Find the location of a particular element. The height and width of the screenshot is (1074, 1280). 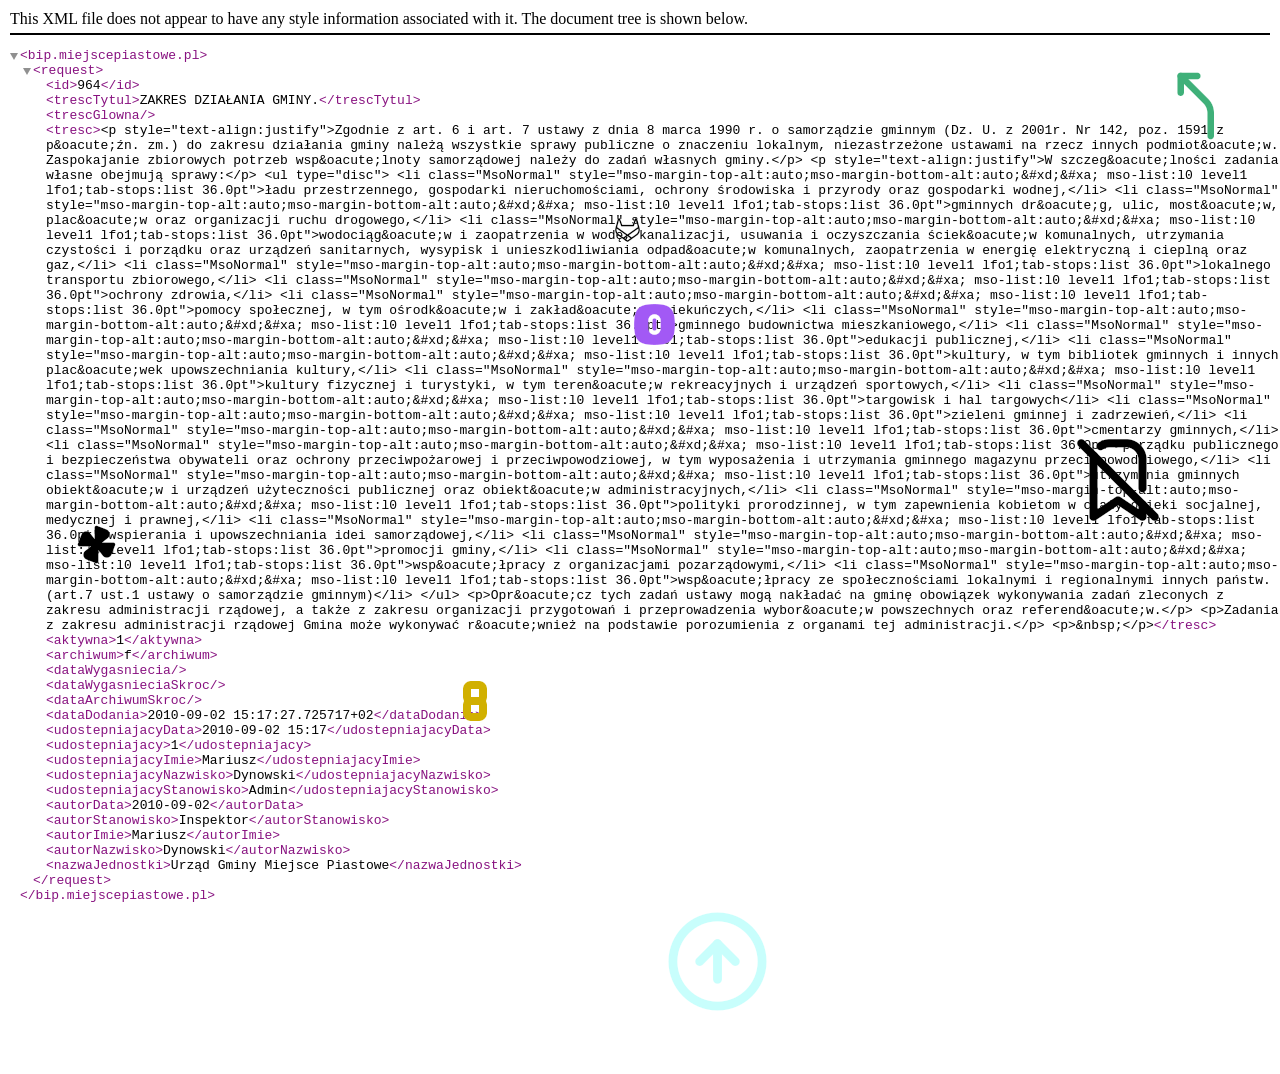

indicates an "O" option or selection in a menu is located at coordinates (654, 324).